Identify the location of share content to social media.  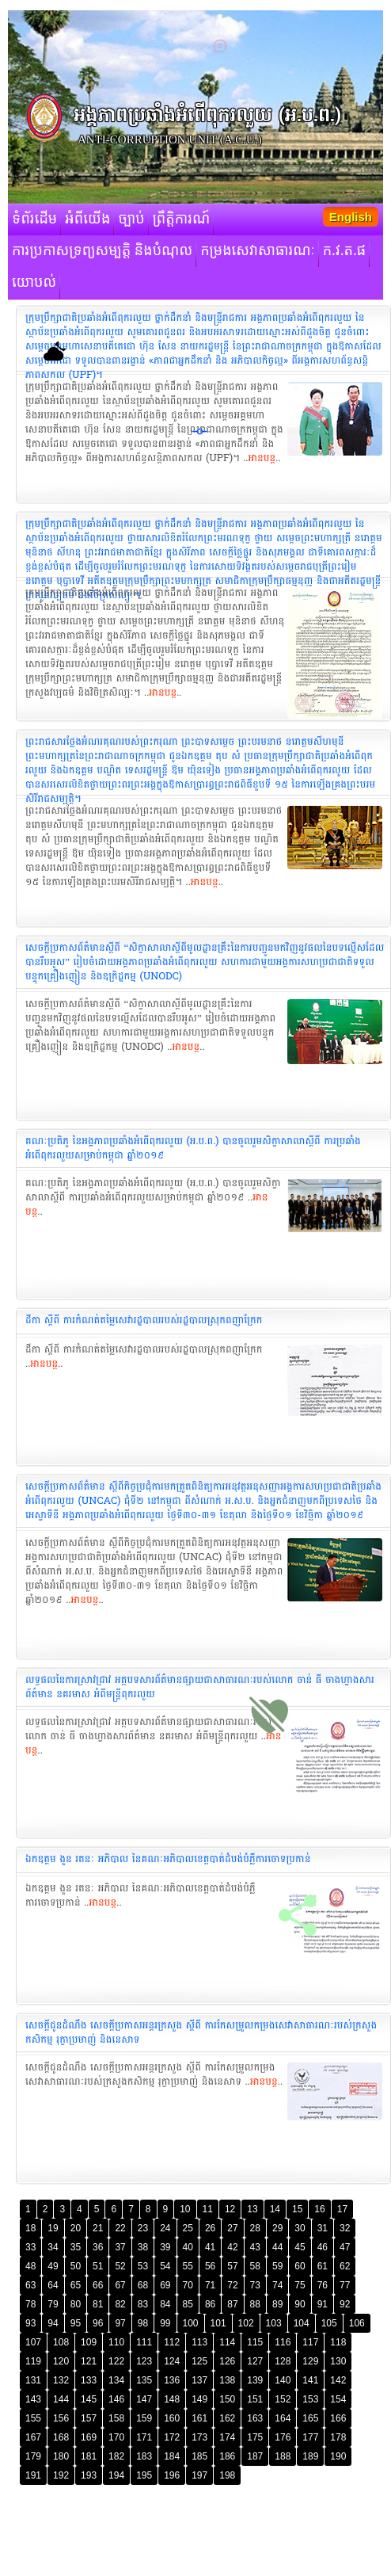
(298, 1915).